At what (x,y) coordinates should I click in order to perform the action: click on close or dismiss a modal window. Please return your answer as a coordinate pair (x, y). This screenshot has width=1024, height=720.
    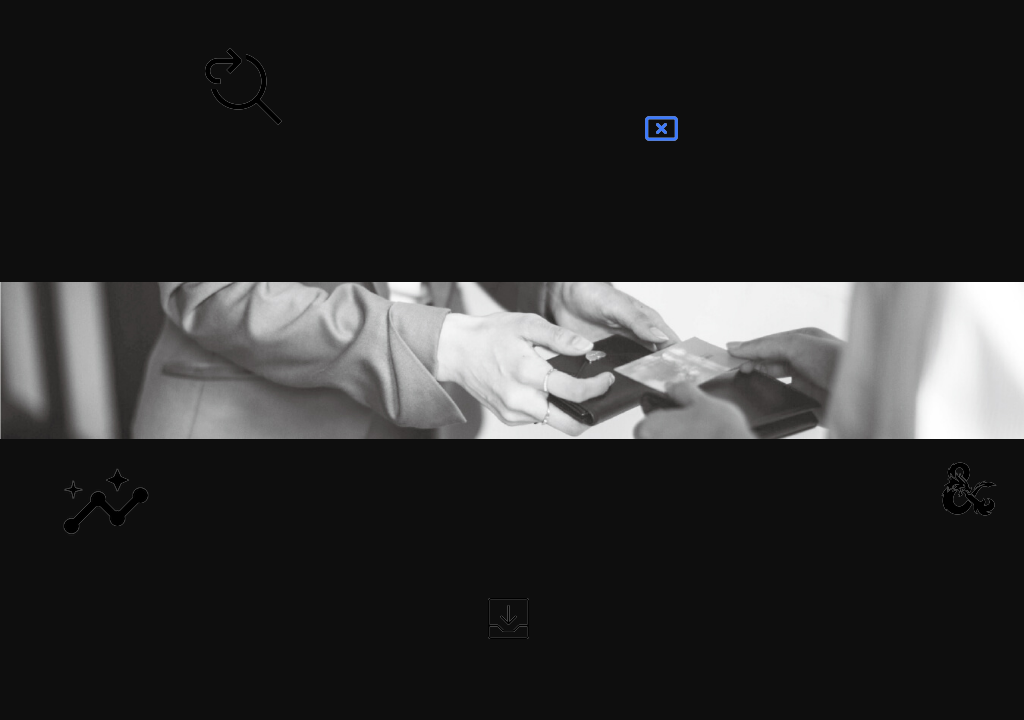
    Looking at the image, I should click on (661, 128).